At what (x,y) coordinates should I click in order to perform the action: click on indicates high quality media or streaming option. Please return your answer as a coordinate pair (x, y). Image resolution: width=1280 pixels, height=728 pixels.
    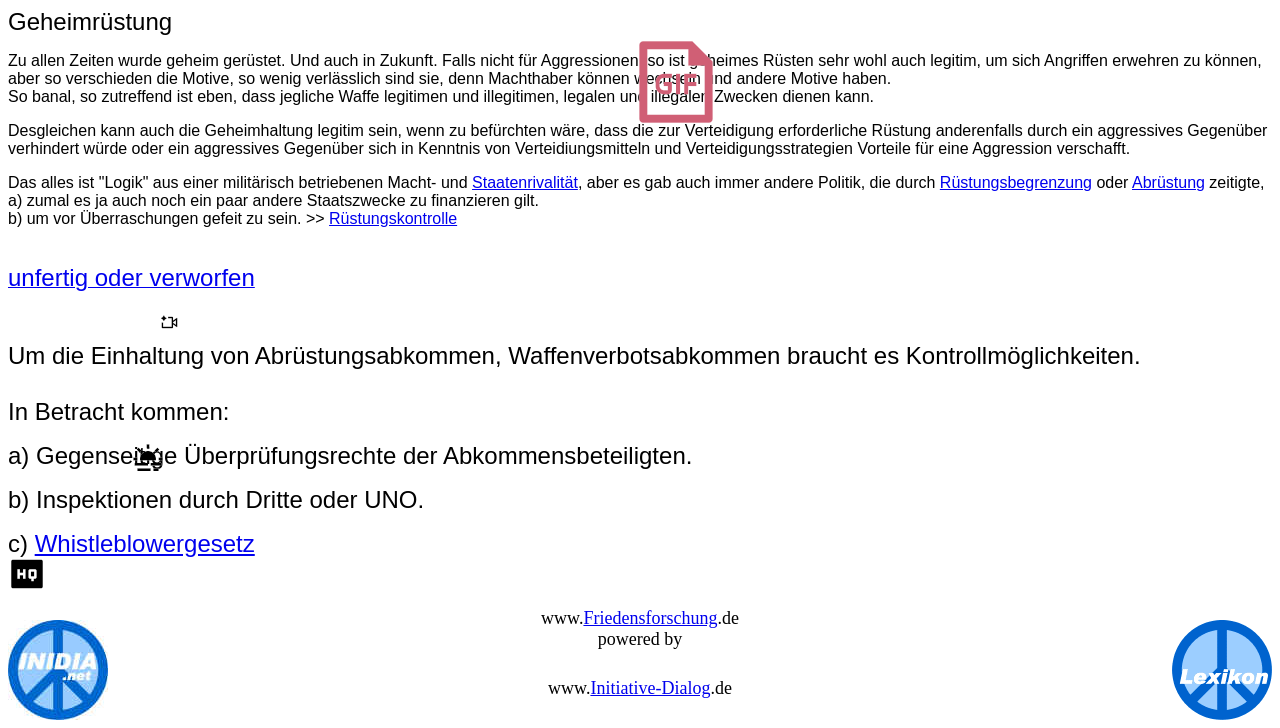
    Looking at the image, I should click on (27, 574).